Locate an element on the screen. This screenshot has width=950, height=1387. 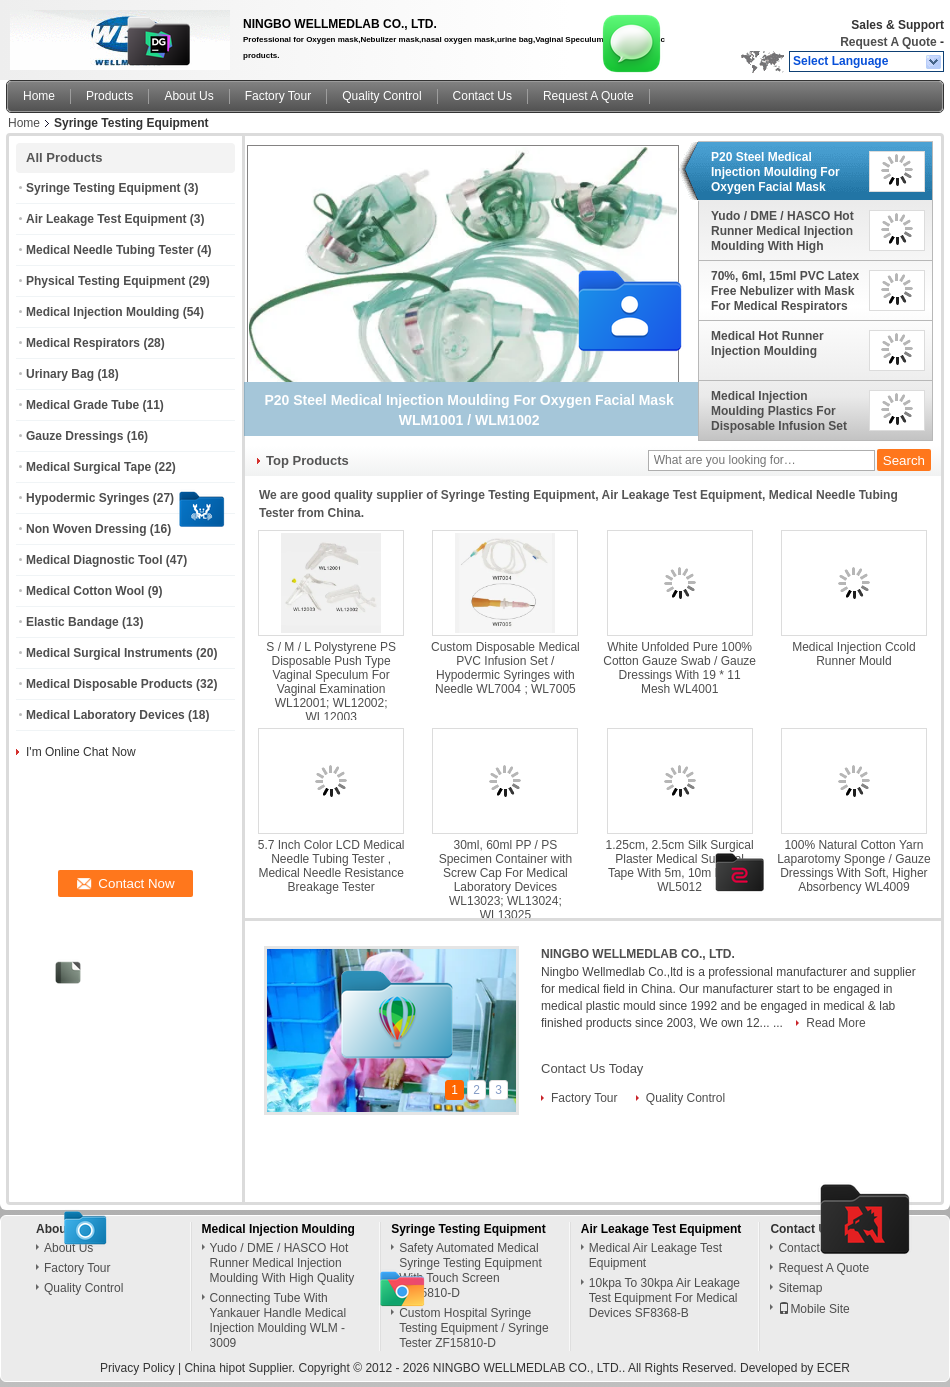
open nusantara project files folder is located at coordinates (864, 1221).